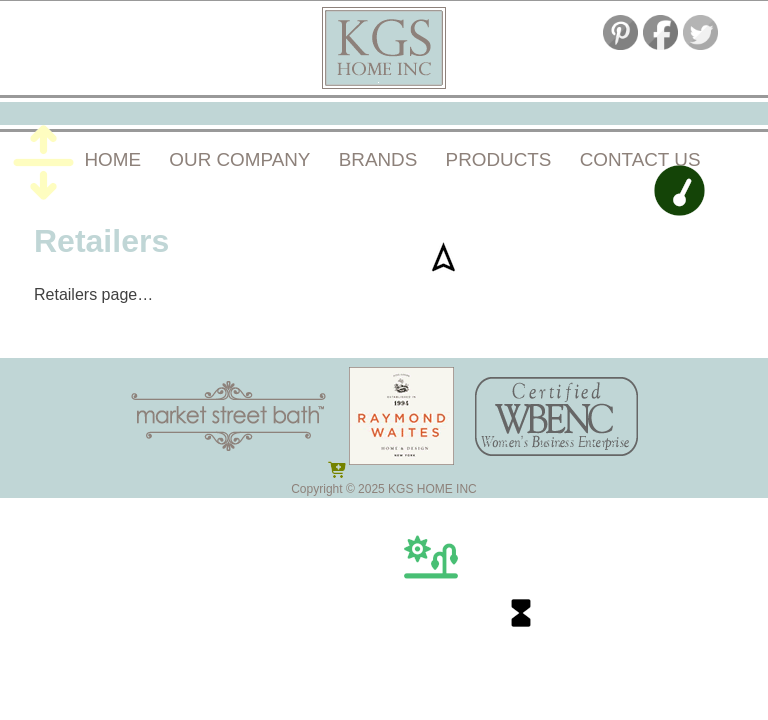 Image resolution: width=768 pixels, height=720 pixels. Describe the element at coordinates (521, 613) in the screenshot. I see `indicates loading or processing in progress` at that location.